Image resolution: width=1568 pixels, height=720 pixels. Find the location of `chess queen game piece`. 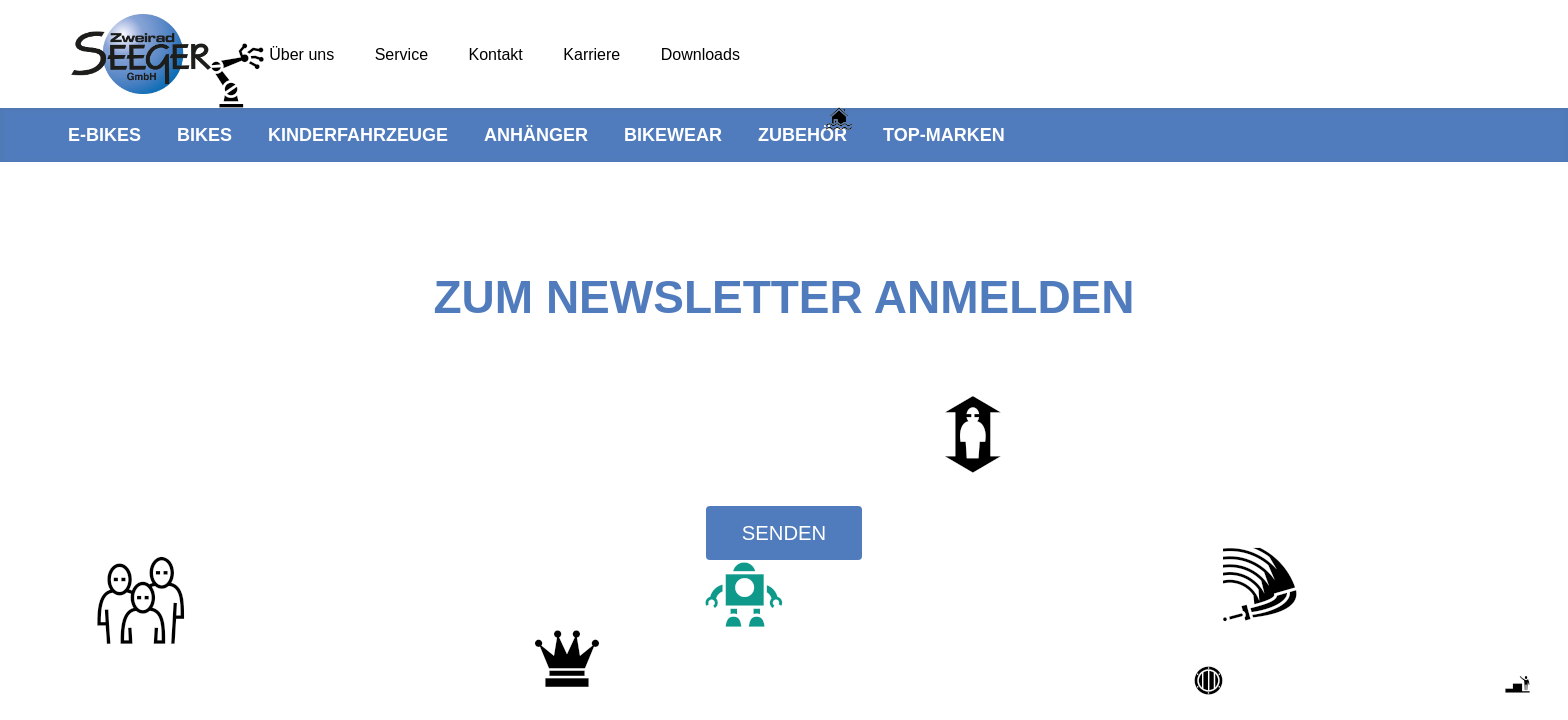

chess queen game piece is located at coordinates (567, 654).